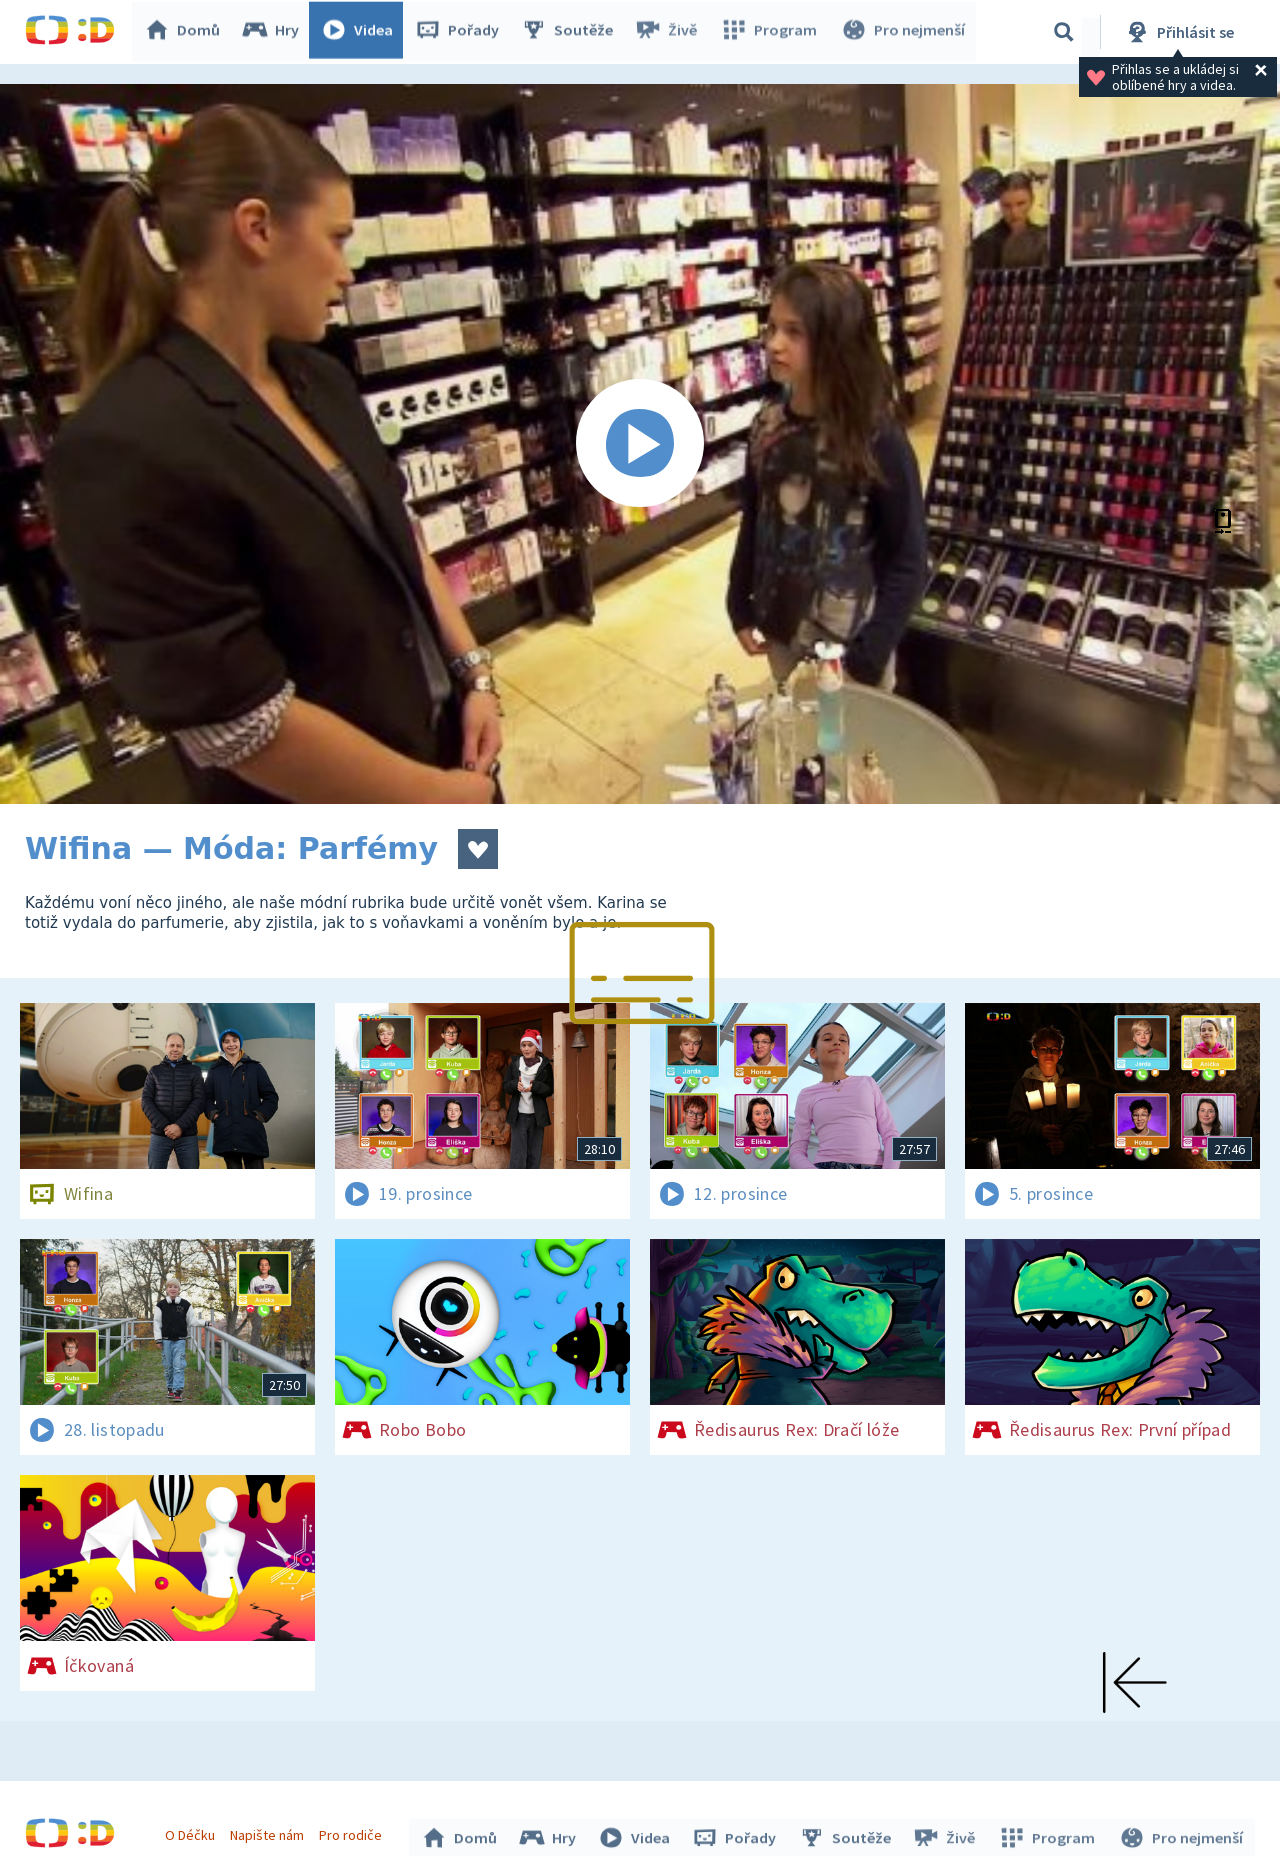  What do you see at coordinates (642, 973) in the screenshot?
I see `enable subtitles or closed captions` at bounding box center [642, 973].